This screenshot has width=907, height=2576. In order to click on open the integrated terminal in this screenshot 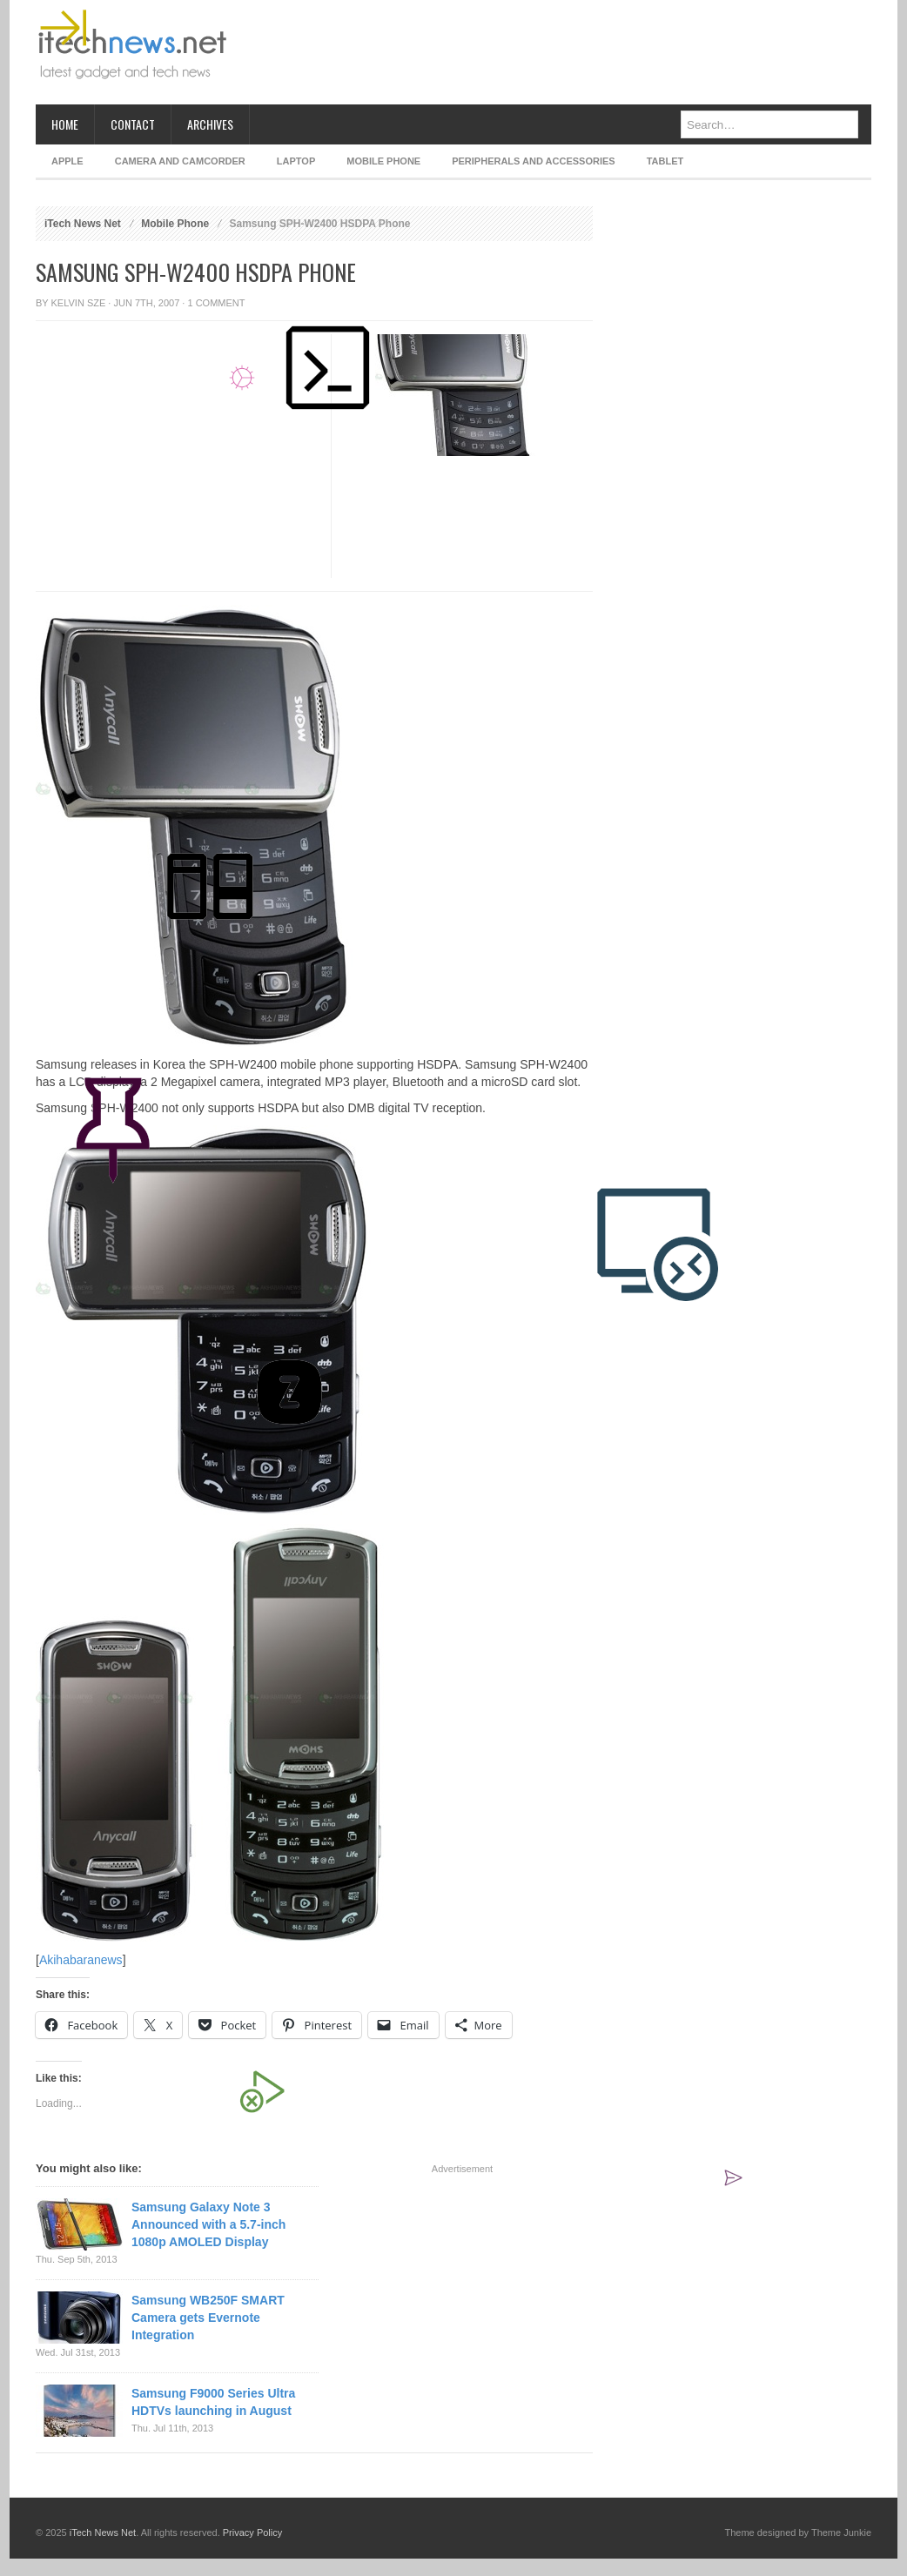, I will do `click(327, 367)`.